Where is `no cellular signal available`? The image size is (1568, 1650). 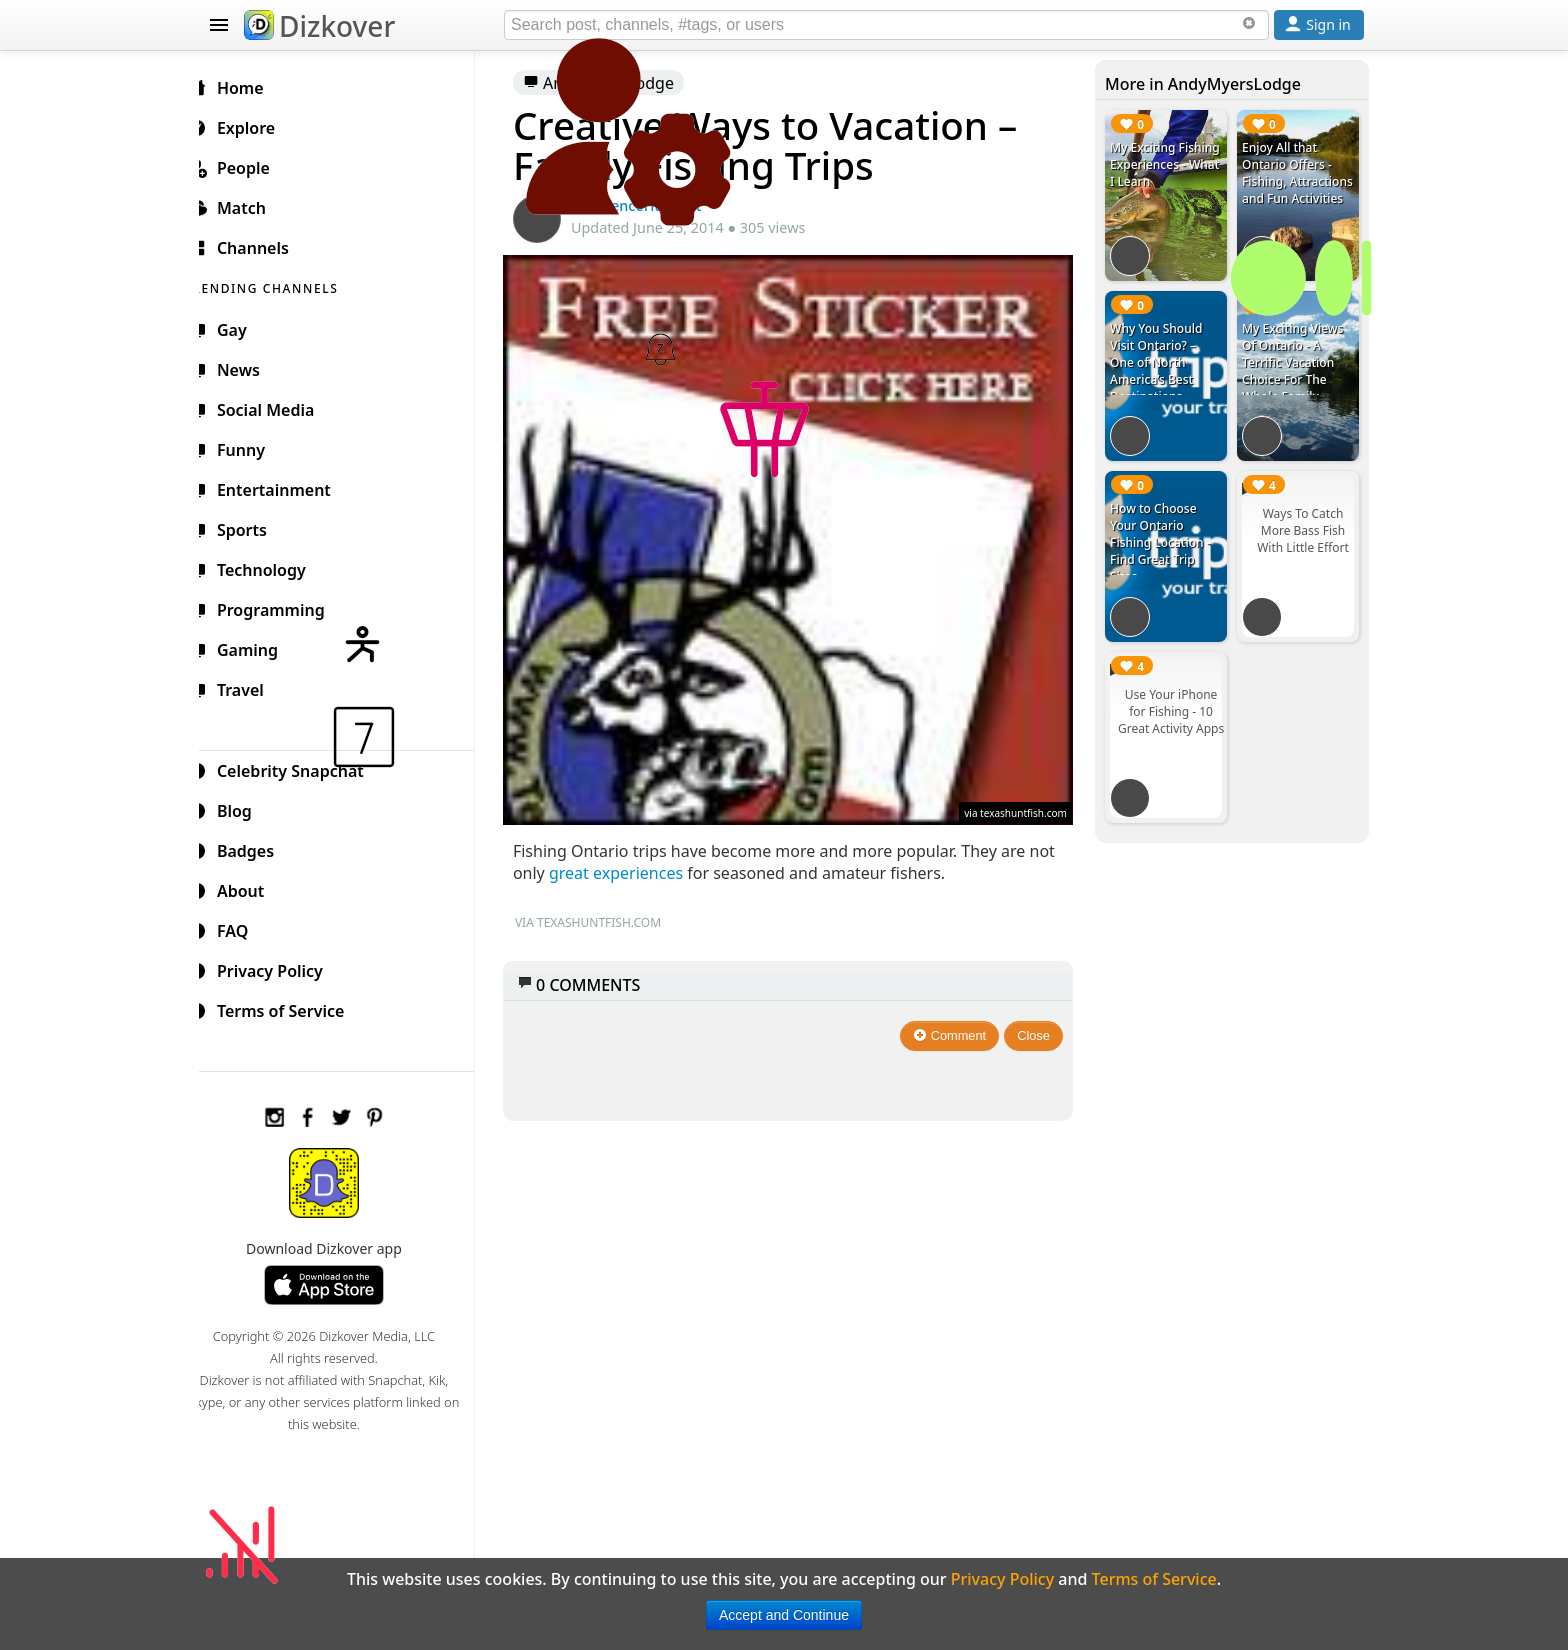
no cellular signal available is located at coordinates (243, 1546).